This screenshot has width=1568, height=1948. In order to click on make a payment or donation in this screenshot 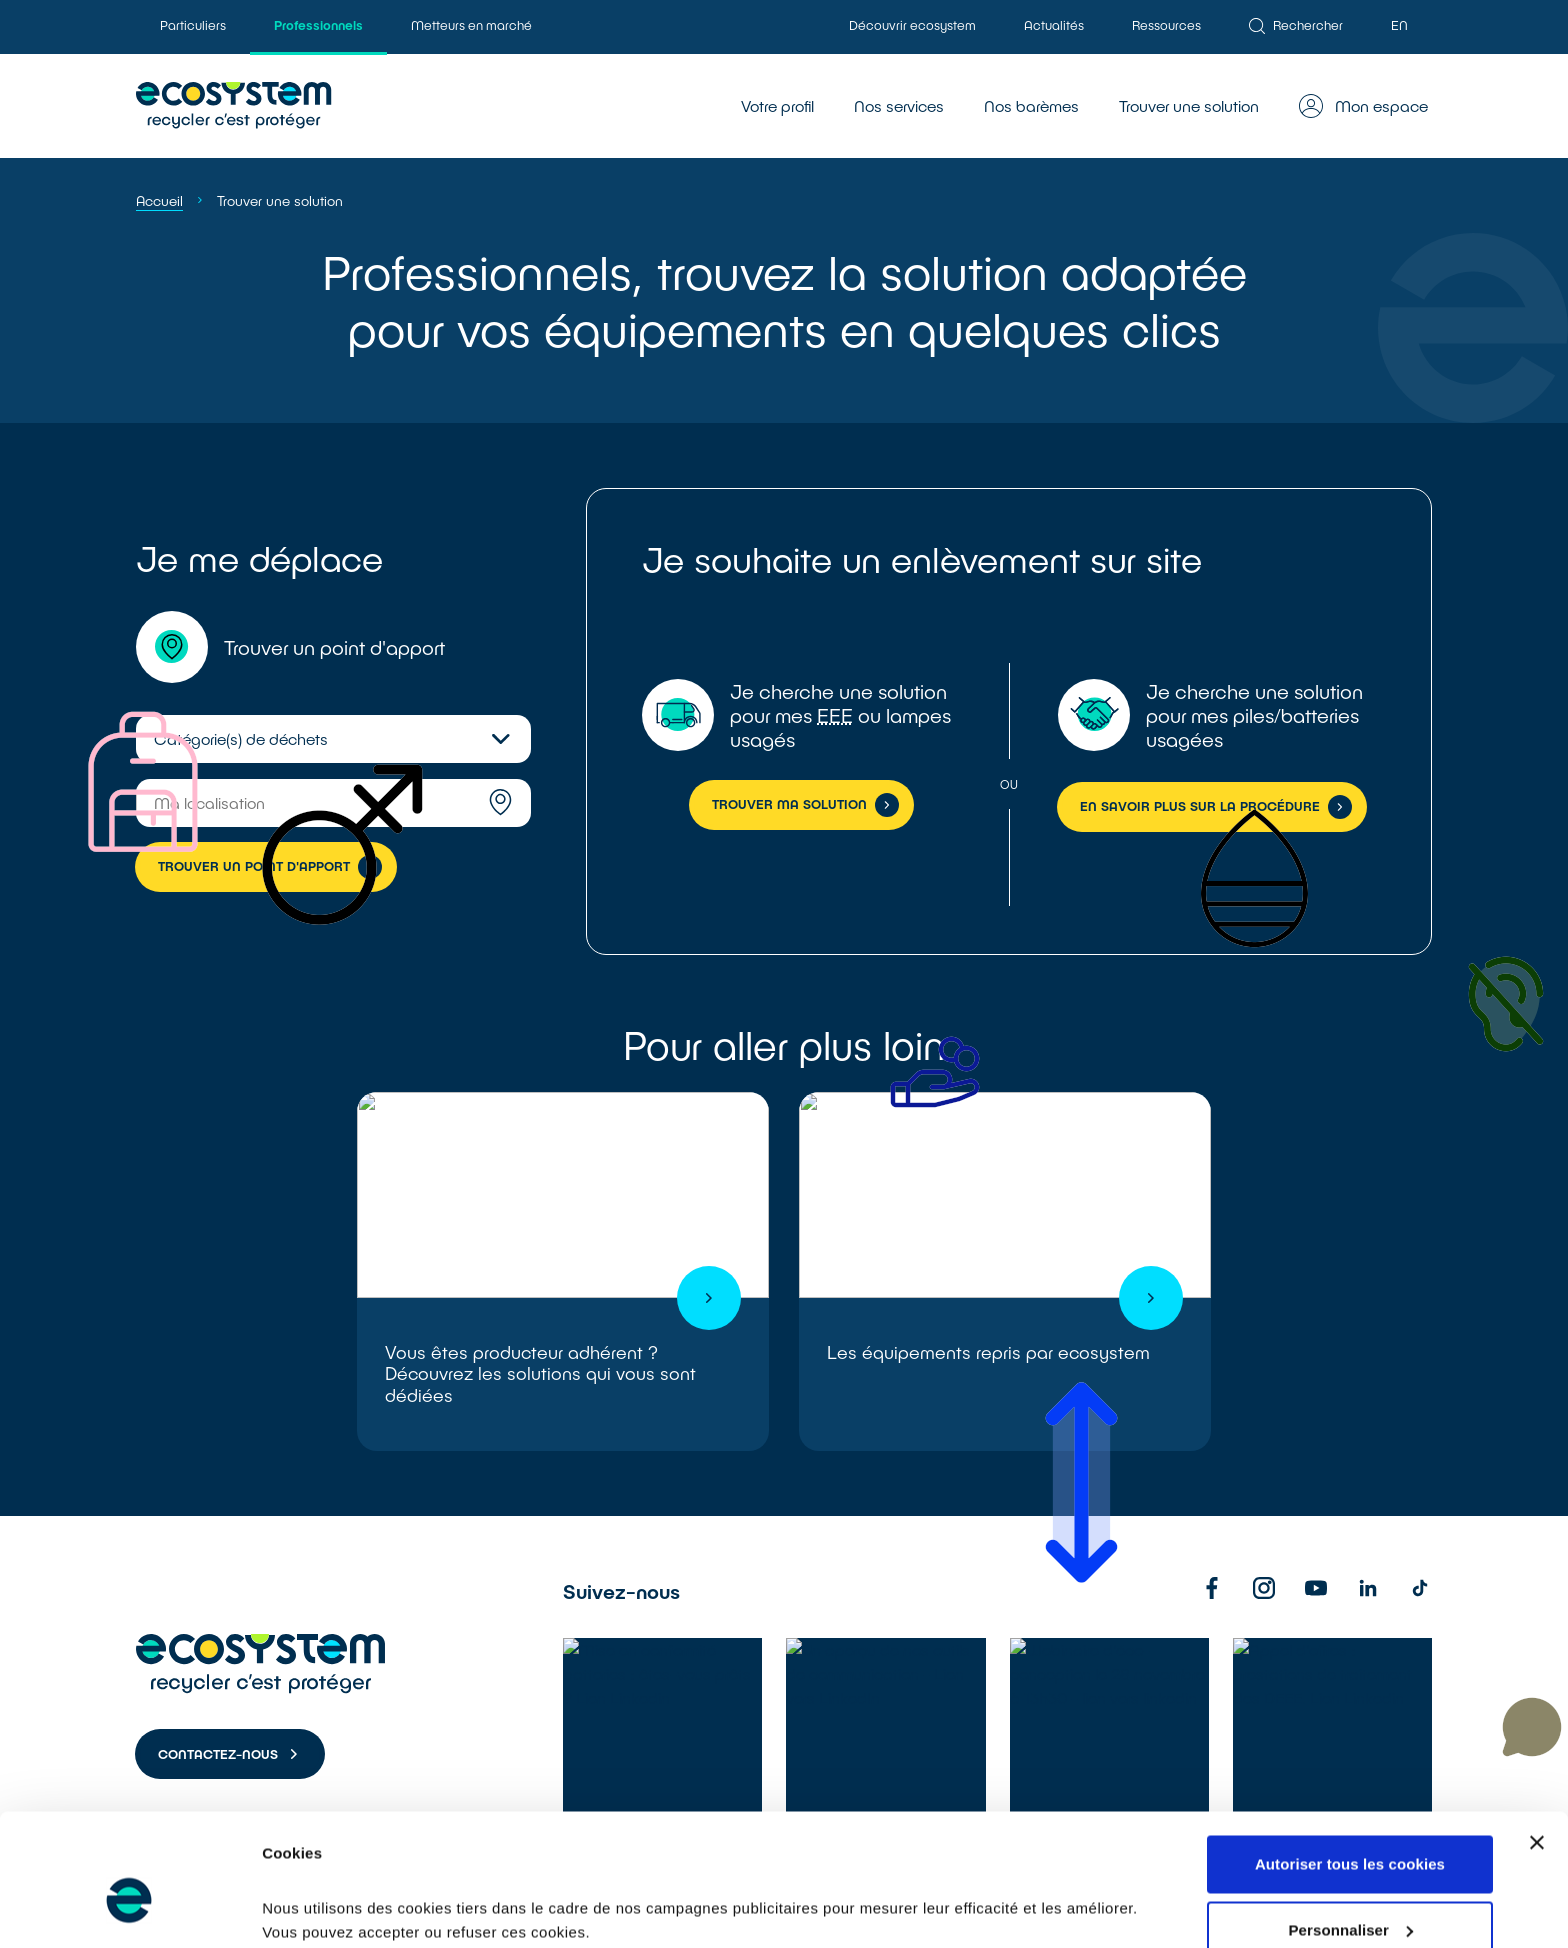, I will do `click(938, 1075)`.